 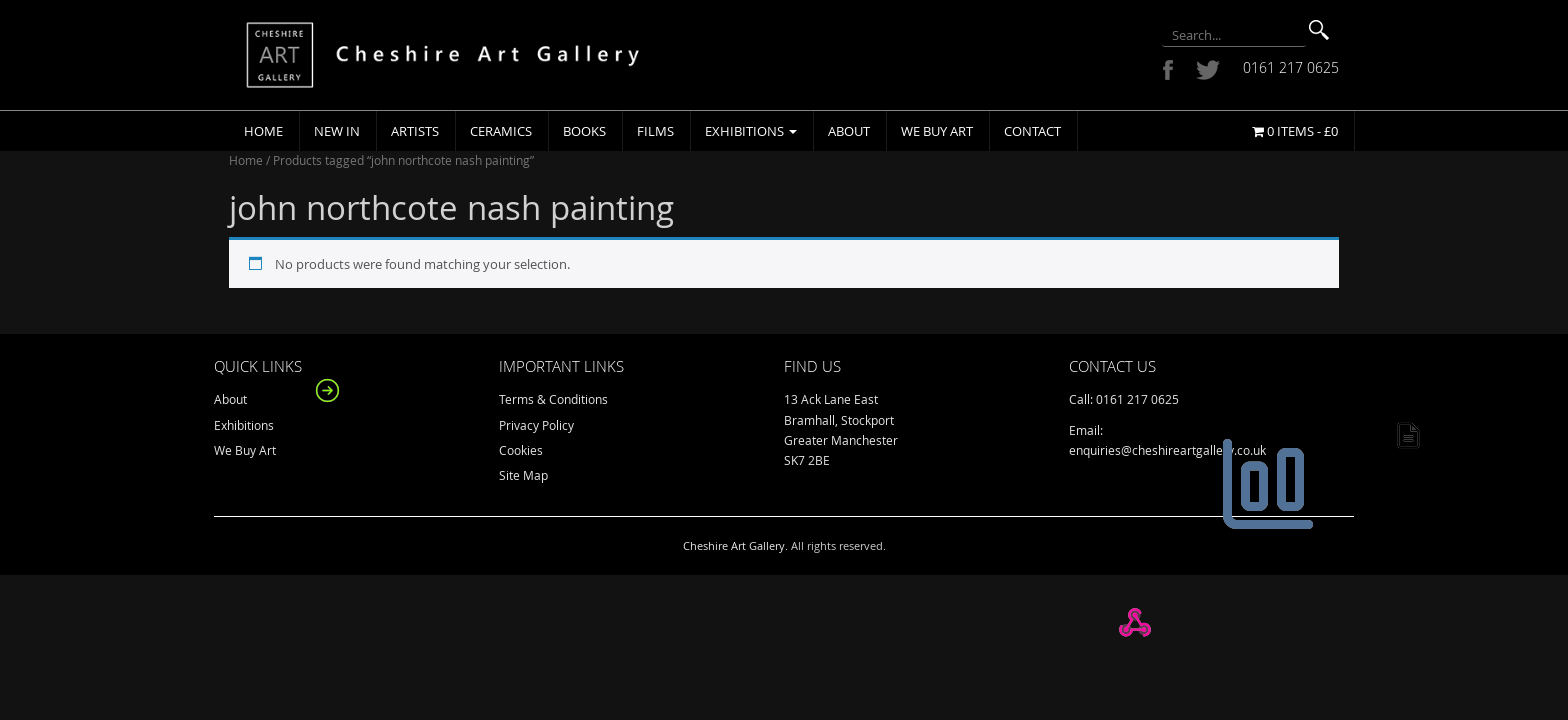 I want to click on view analytics or statistics dashboard, so click(x=1268, y=484).